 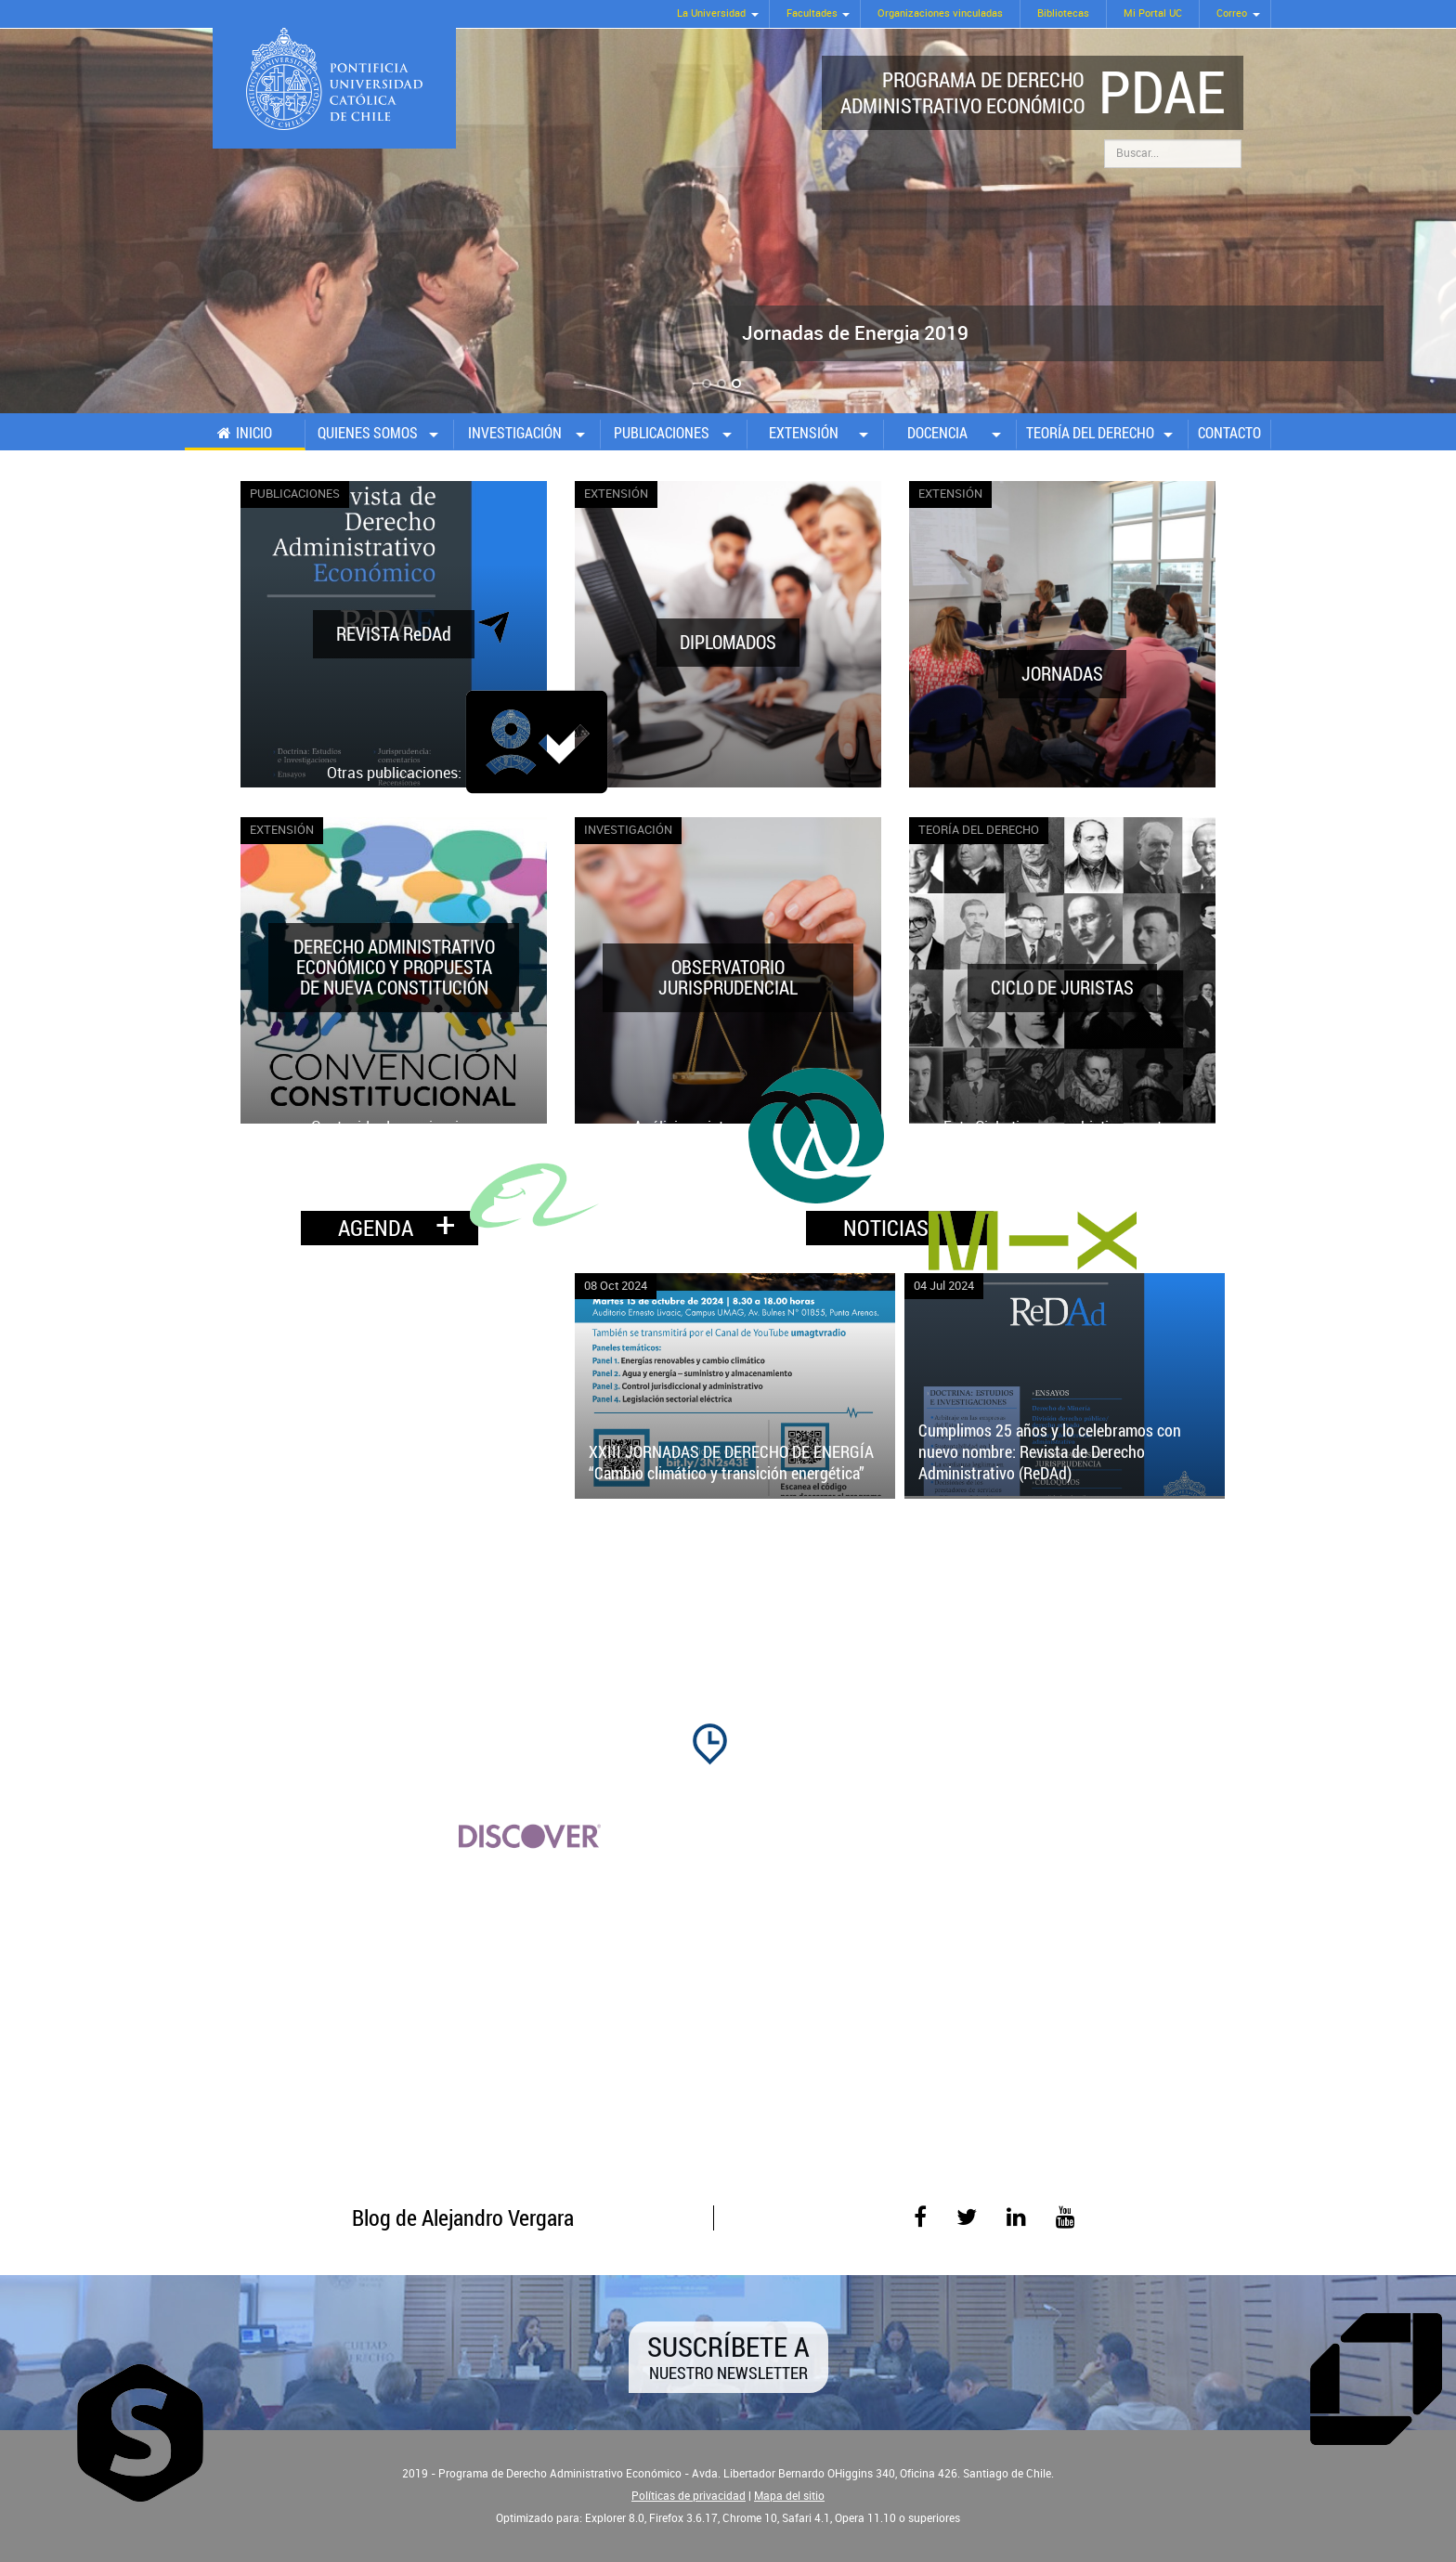 What do you see at coordinates (494, 627) in the screenshot?
I see `send plane logo` at bounding box center [494, 627].